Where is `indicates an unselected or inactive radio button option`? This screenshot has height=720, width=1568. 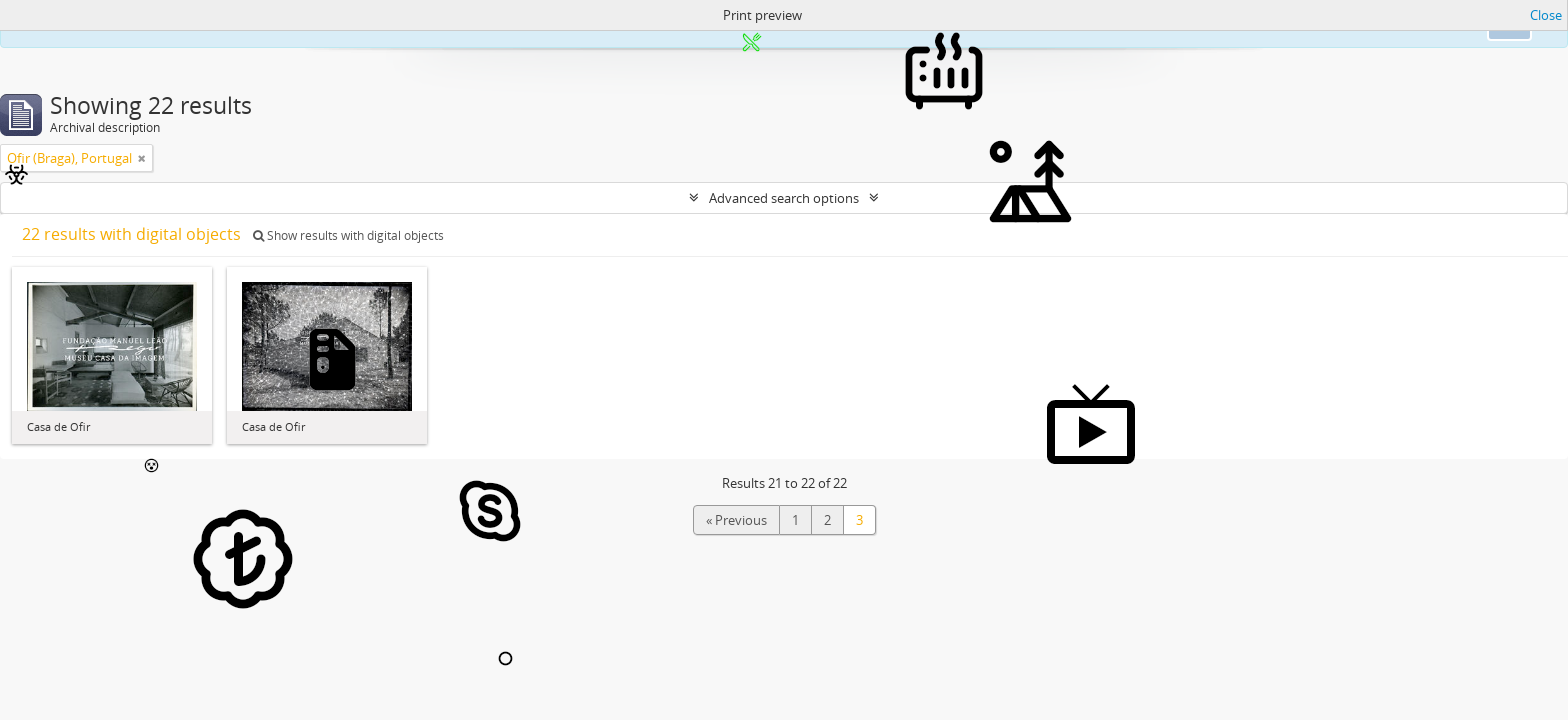 indicates an unselected or inactive radio button option is located at coordinates (505, 658).